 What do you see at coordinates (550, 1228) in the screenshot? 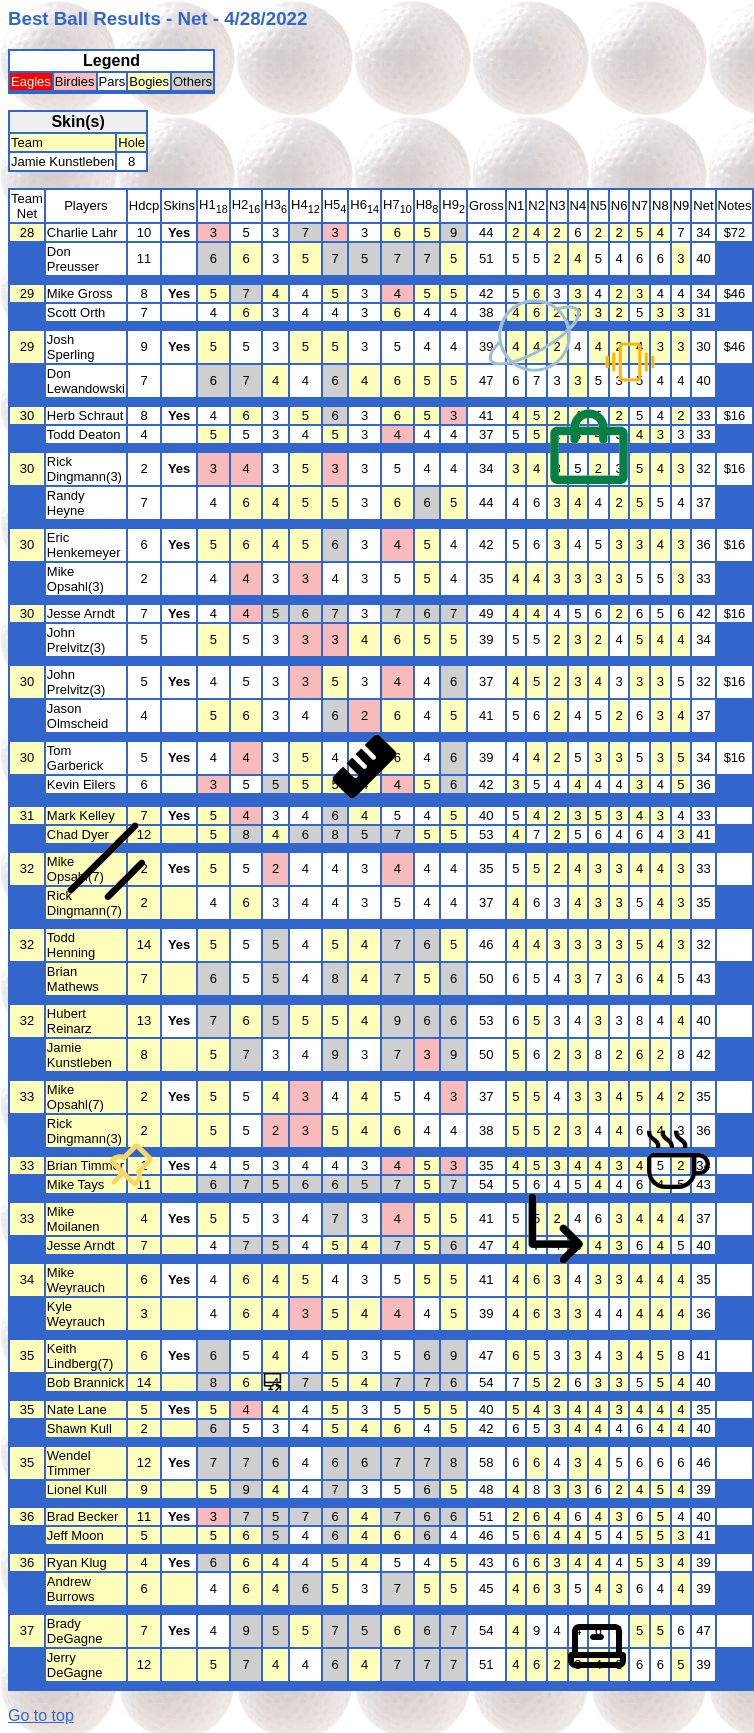
I see `move item down and to the right` at bounding box center [550, 1228].